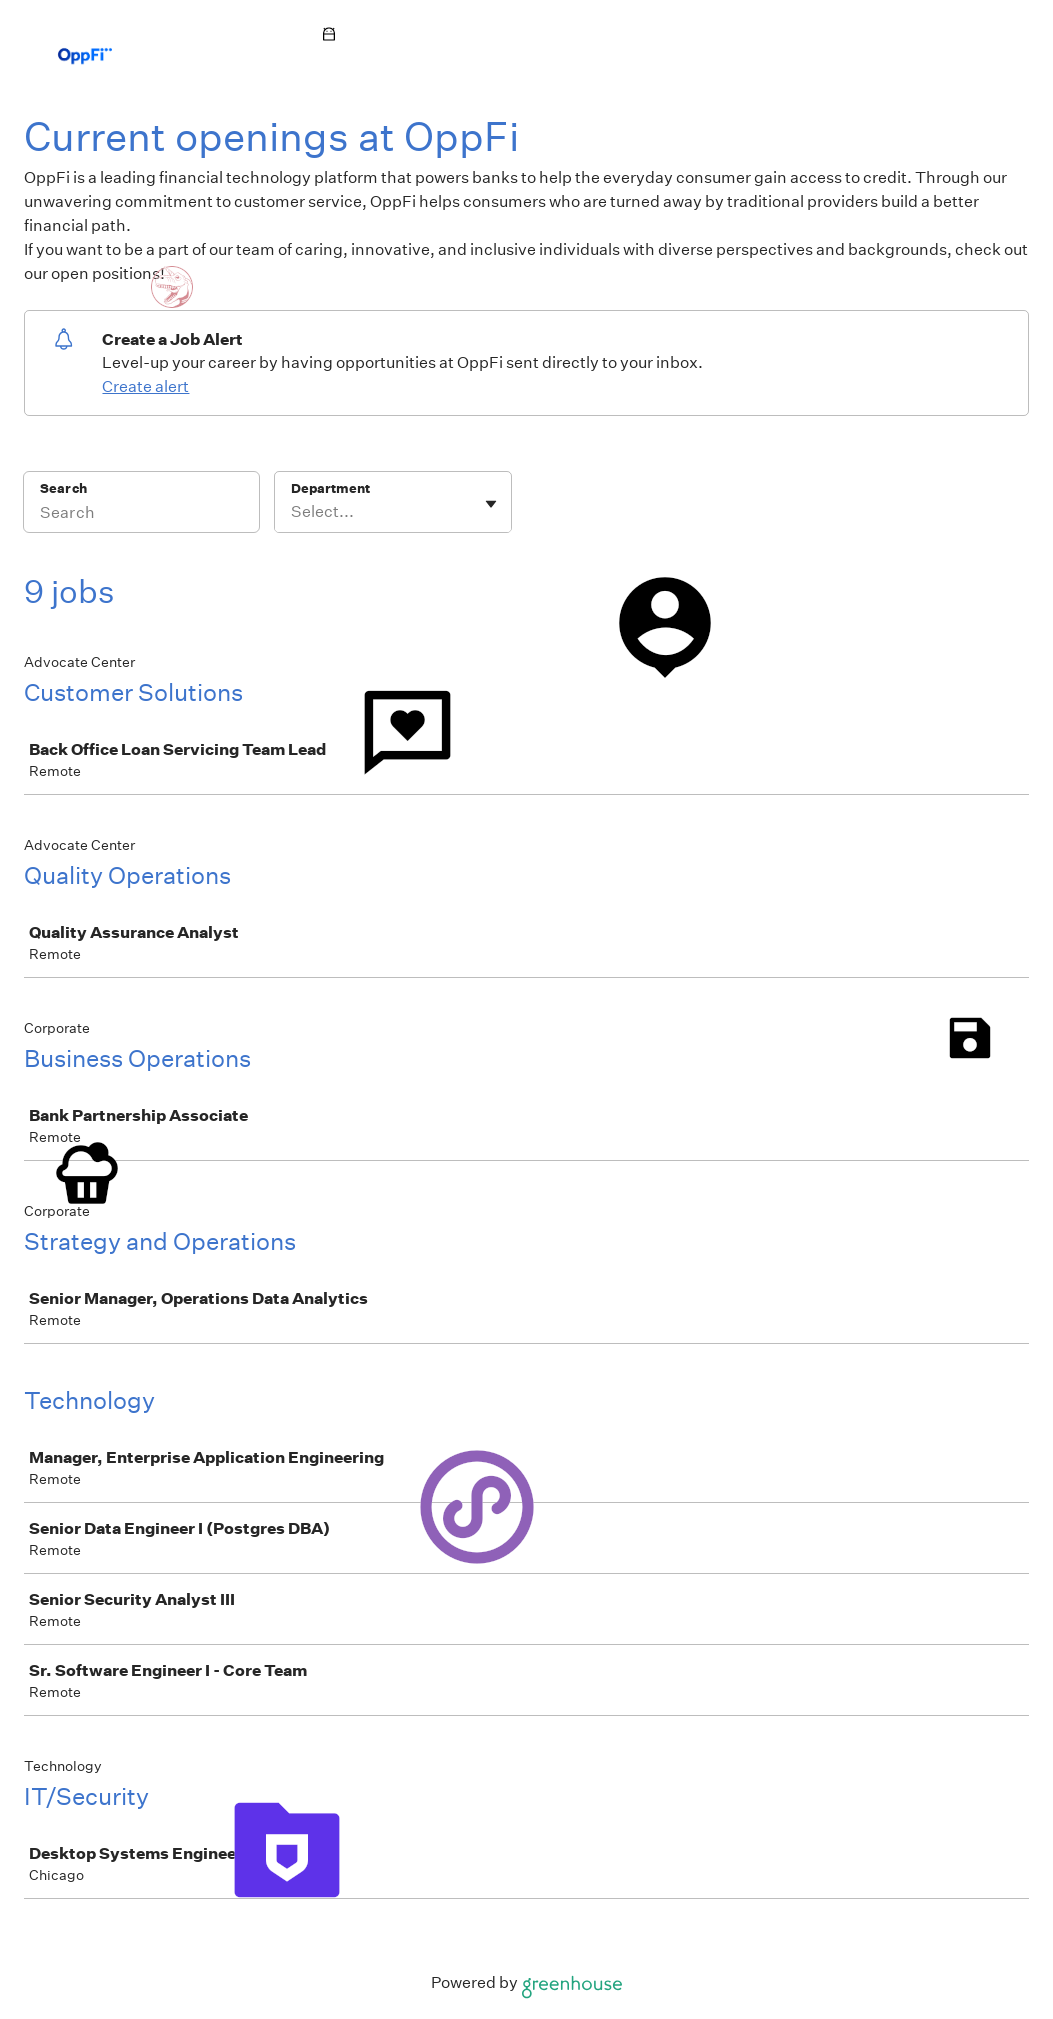 The width and height of the screenshot is (1053, 2019). Describe the element at coordinates (172, 287) in the screenshot. I see `libuv library logo` at that location.